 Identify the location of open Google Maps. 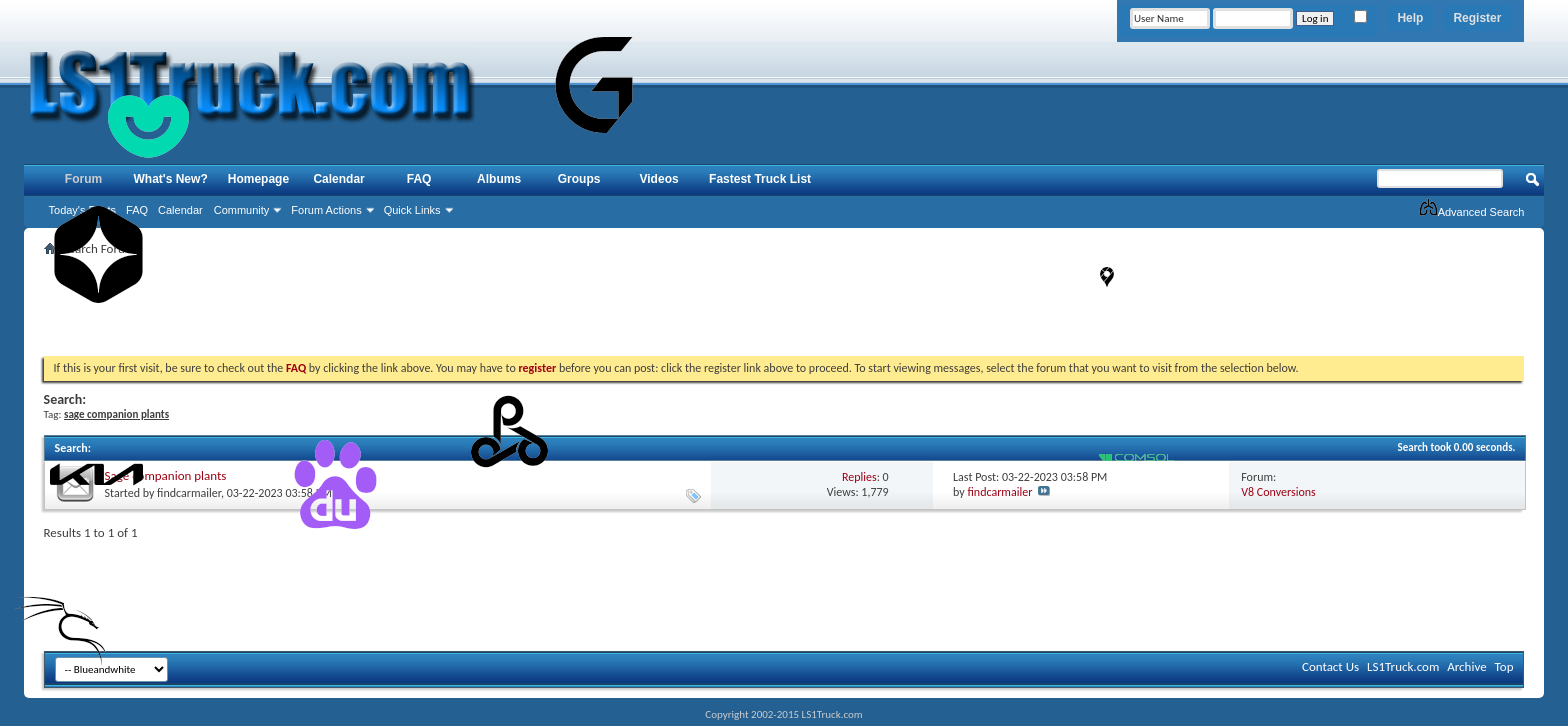
(1107, 277).